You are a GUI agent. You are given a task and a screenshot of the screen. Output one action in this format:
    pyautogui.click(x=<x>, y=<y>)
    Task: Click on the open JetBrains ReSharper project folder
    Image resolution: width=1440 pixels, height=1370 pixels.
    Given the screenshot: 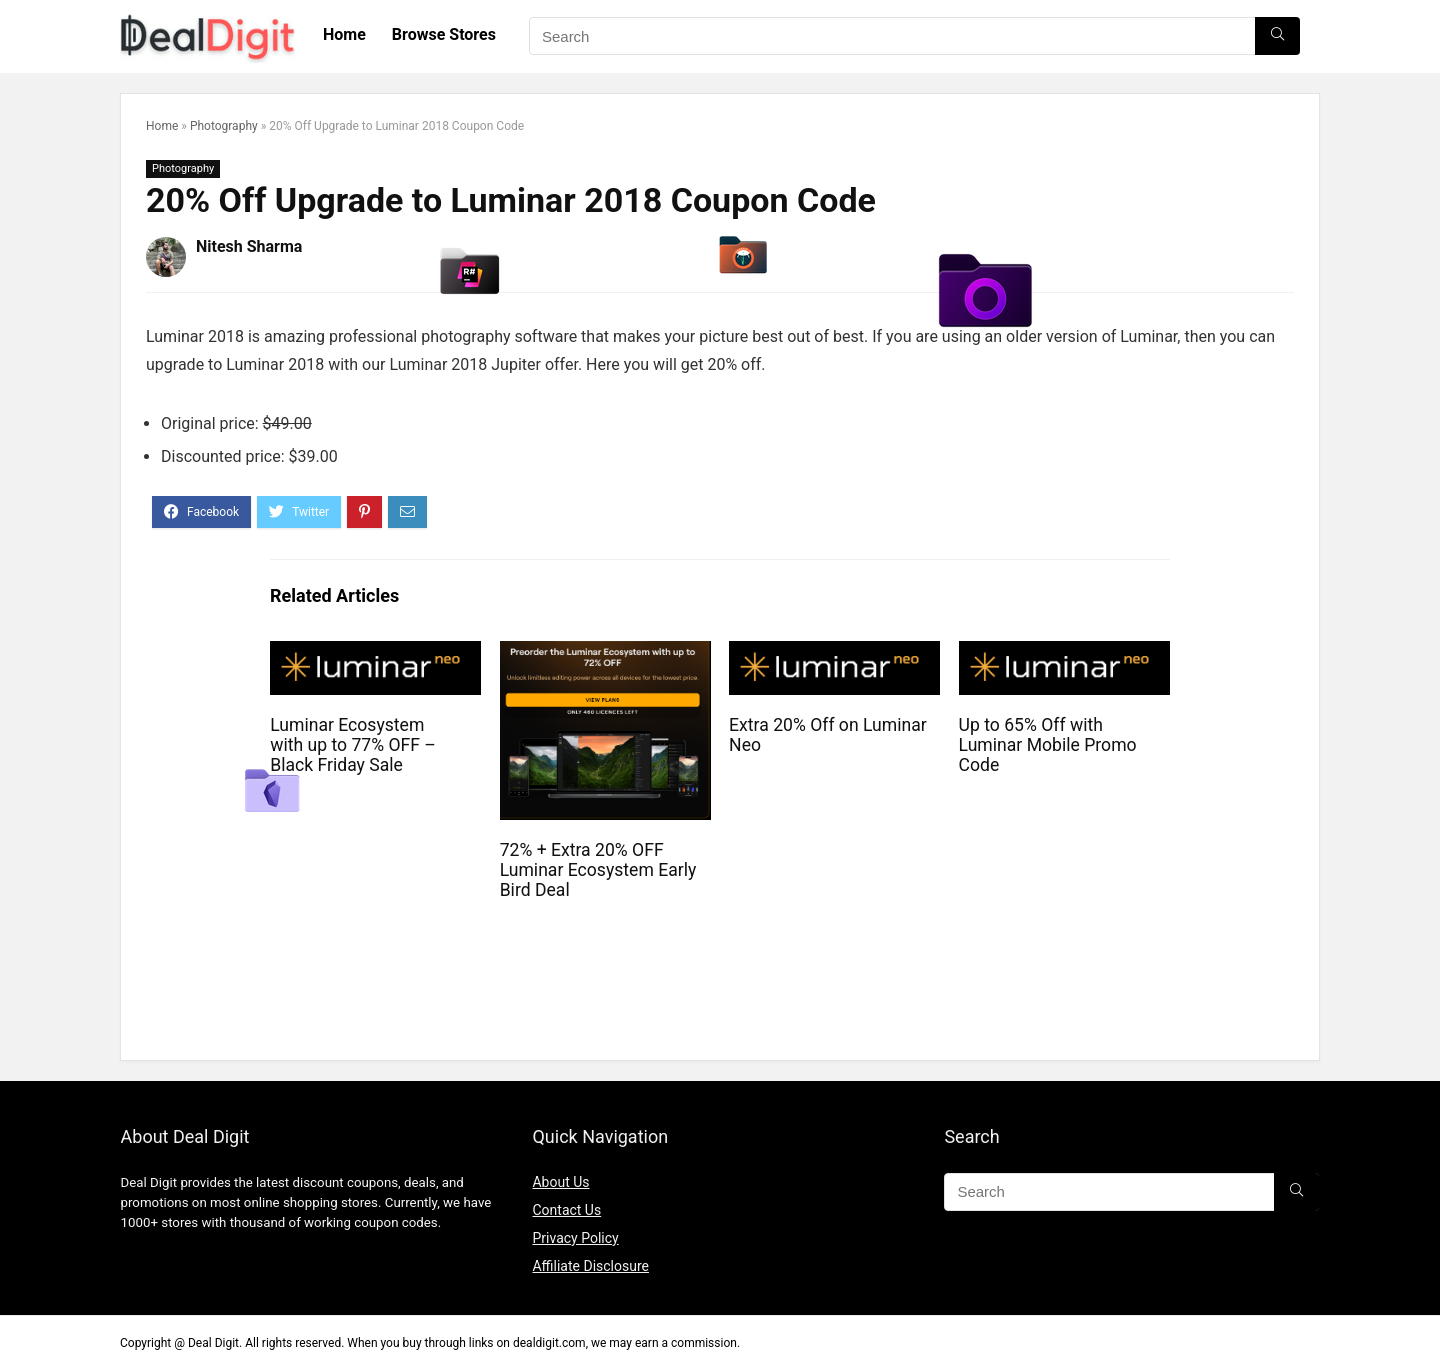 What is the action you would take?
    pyautogui.click(x=469, y=272)
    